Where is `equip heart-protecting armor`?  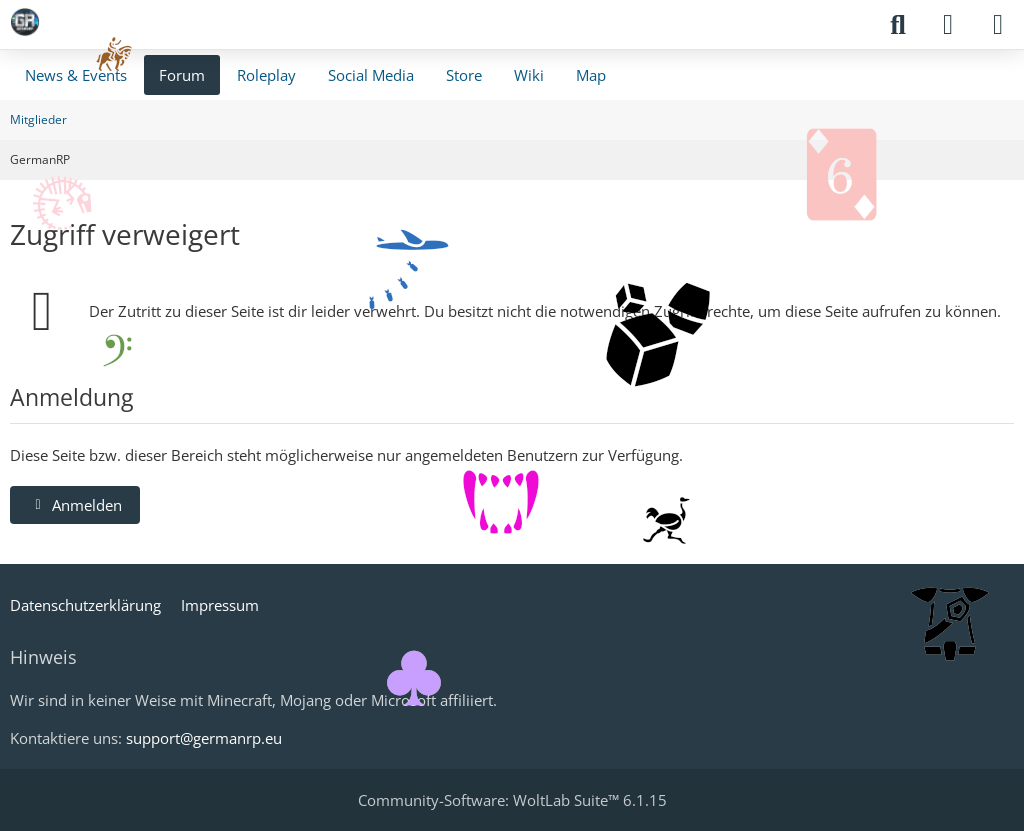
equip heart-protecting armor is located at coordinates (950, 624).